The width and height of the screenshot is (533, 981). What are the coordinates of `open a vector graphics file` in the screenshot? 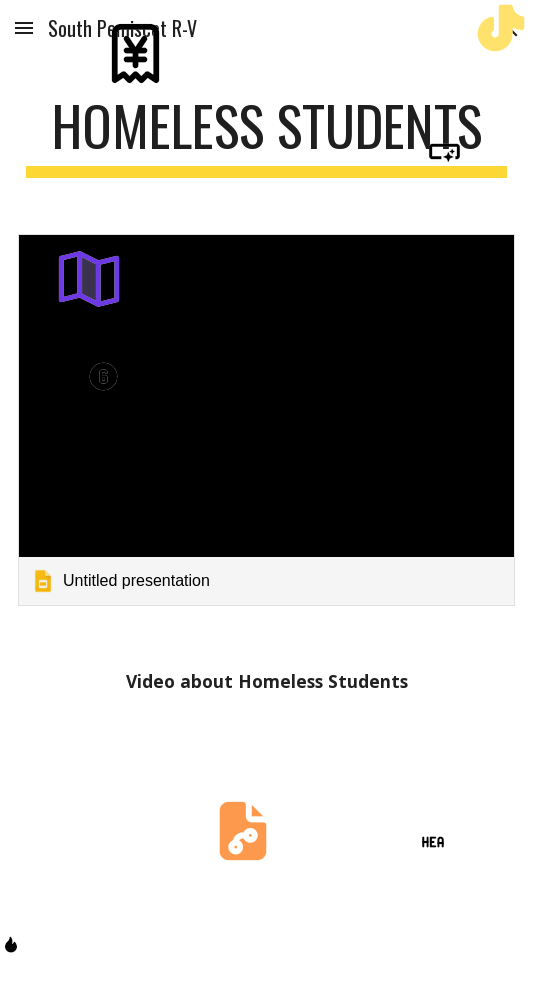 It's located at (243, 831).